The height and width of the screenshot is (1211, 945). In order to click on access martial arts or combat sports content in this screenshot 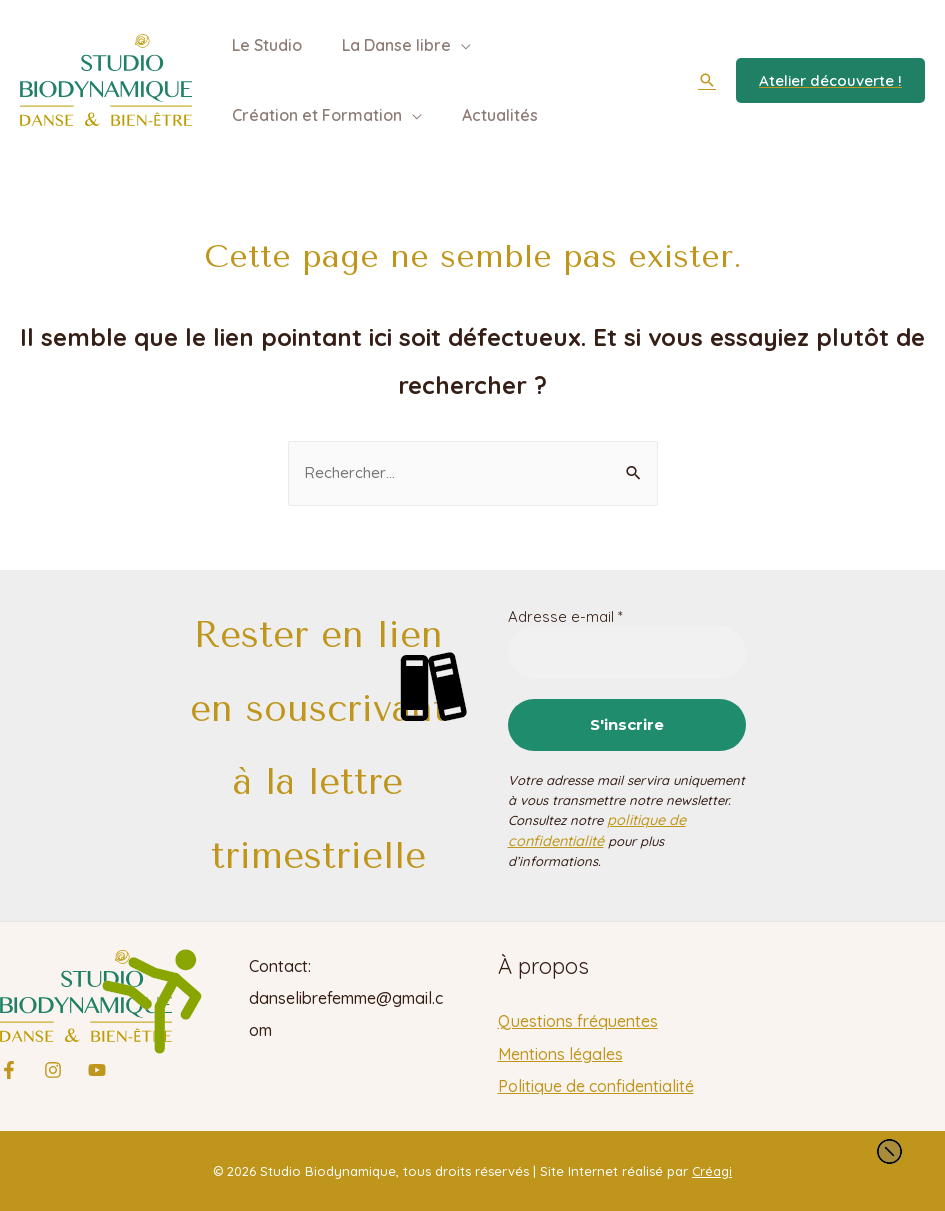, I will do `click(154, 1001)`.